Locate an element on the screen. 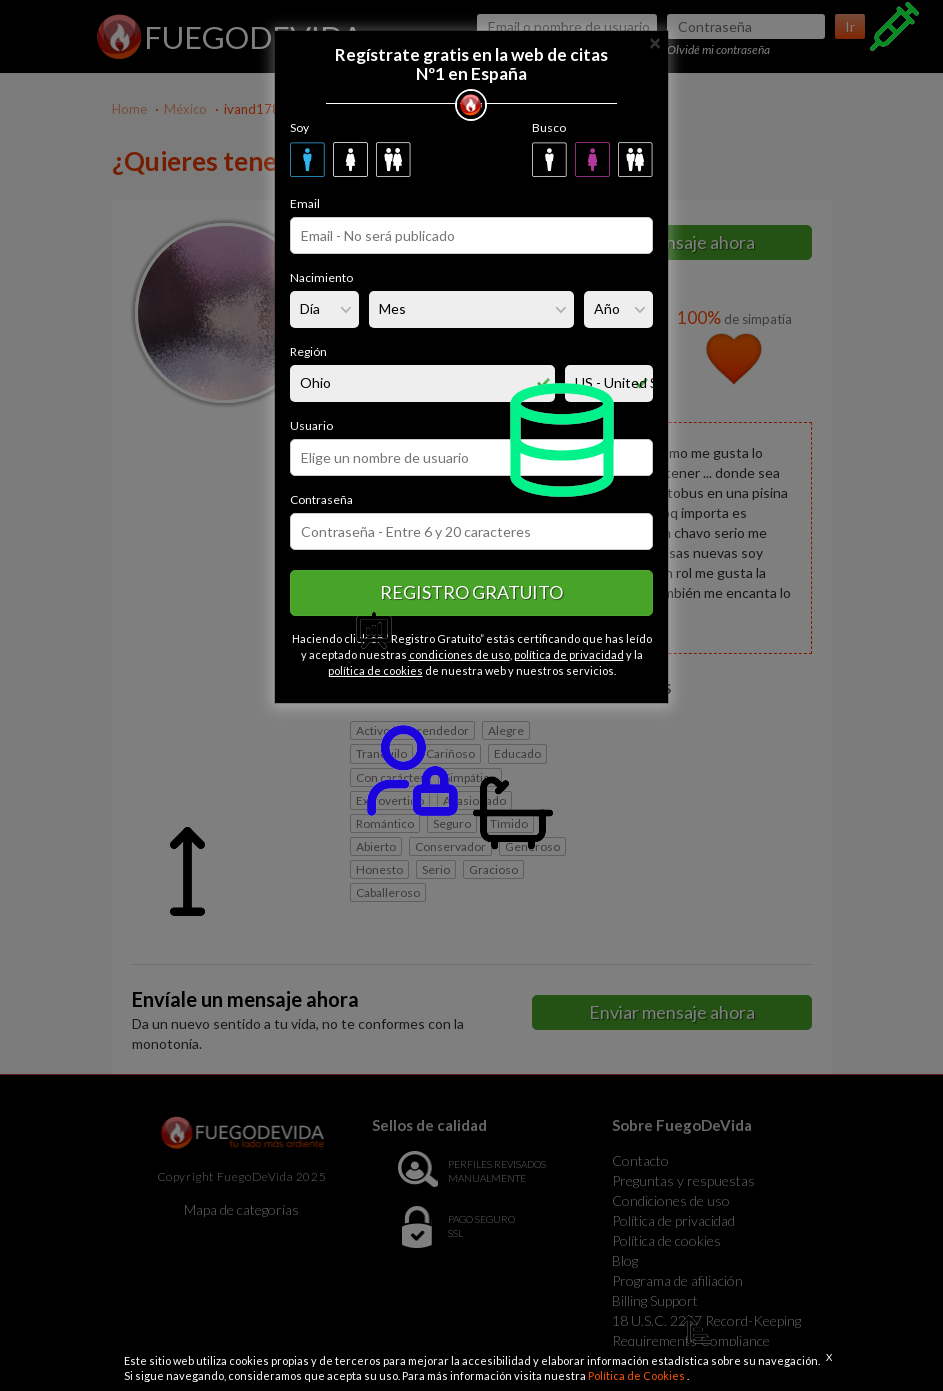 The height and width of the screenshot is (1391, 943). move item to top of list is located at coordinates (187, 871).